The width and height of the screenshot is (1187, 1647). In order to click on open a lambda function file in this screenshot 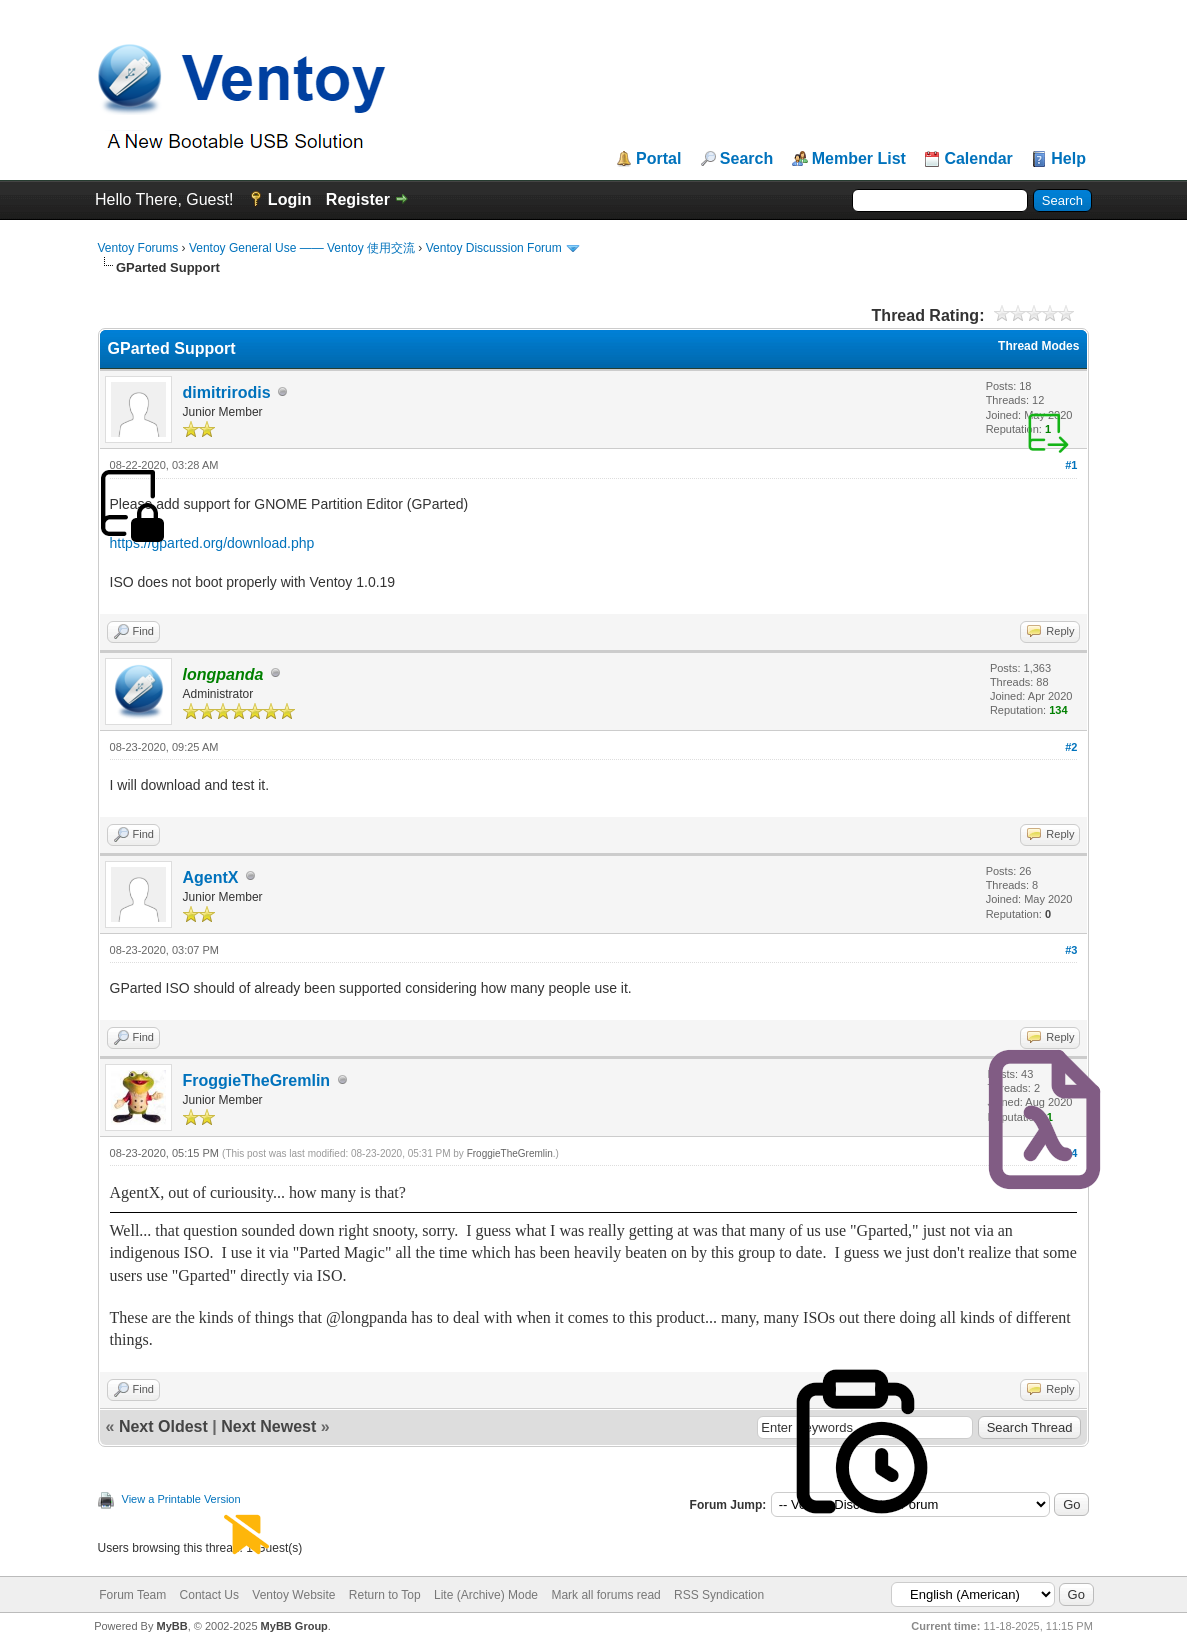, I will do `click(1044, 1119)`.